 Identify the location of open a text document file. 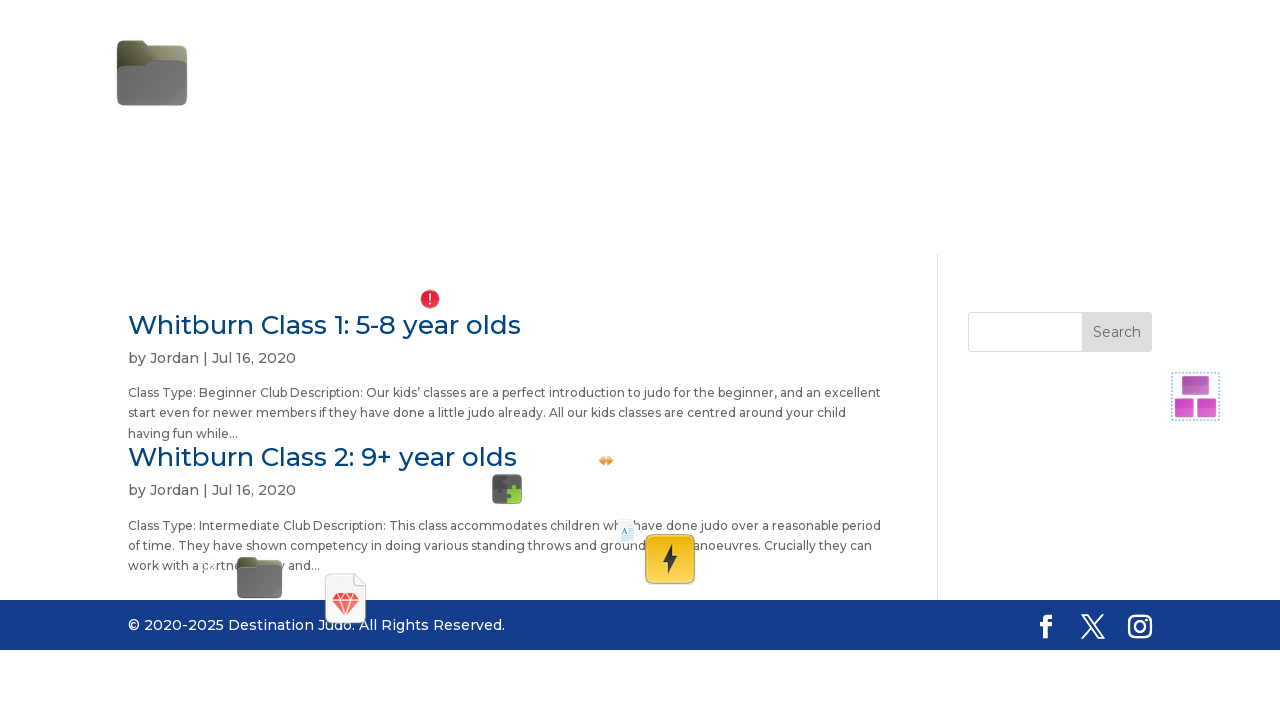
(627, 531).